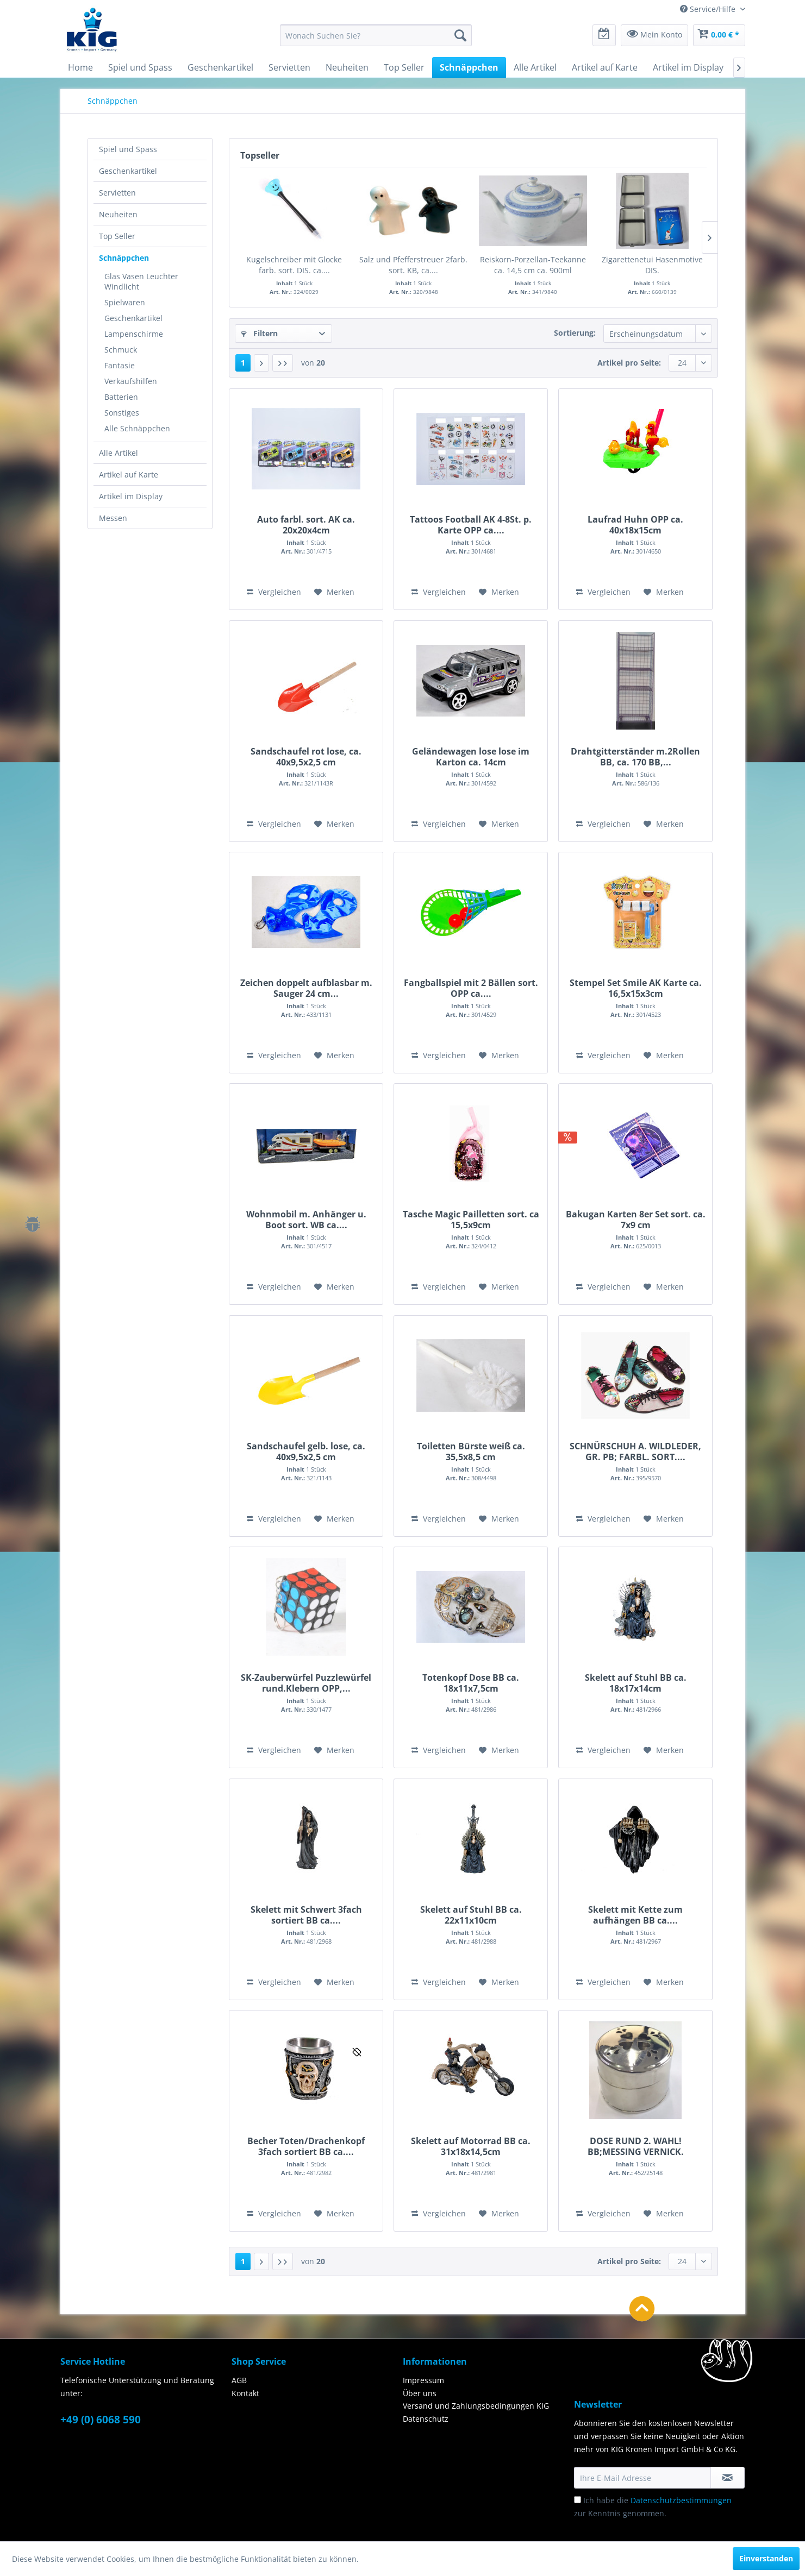  What do you see at coordinates (33, 1224) in the screenshot?
I see `report a bug or issue` at bounding box center [33, 1224].